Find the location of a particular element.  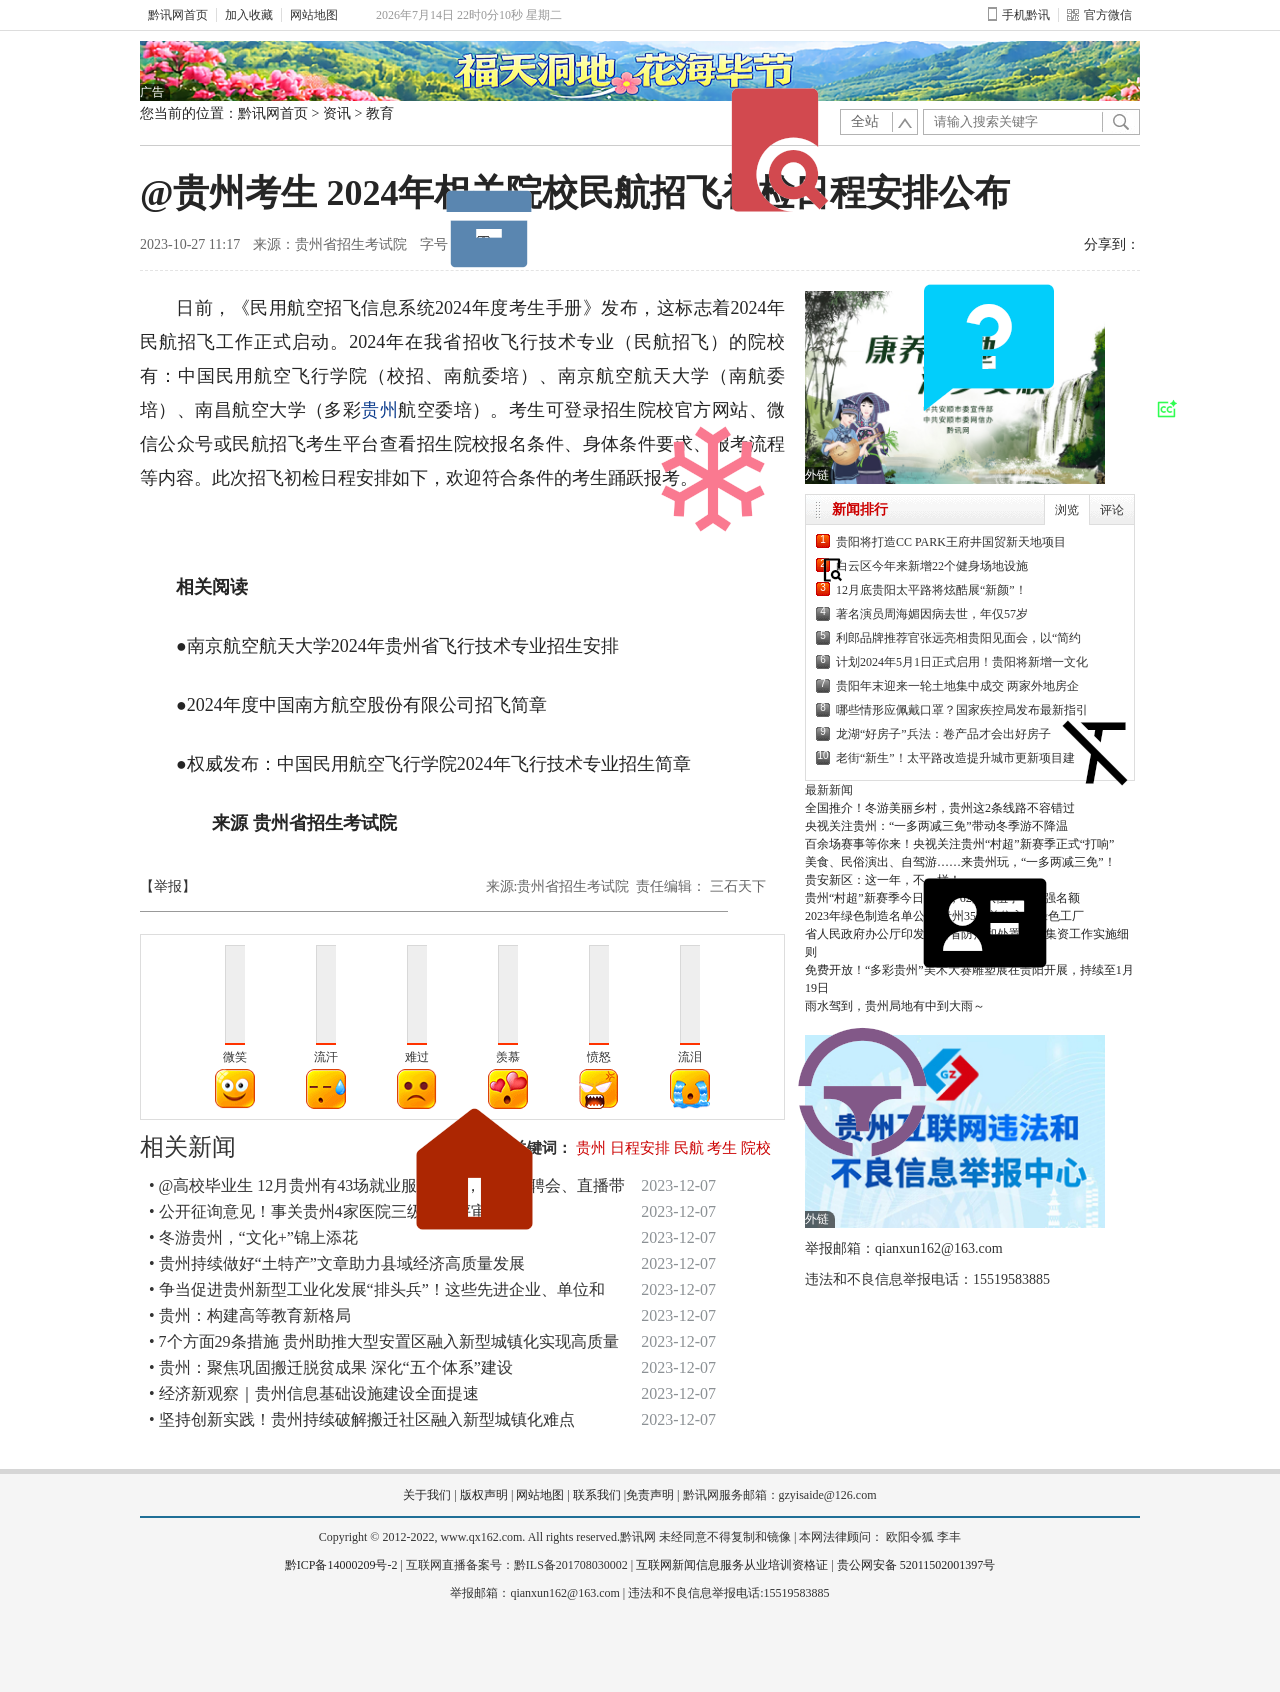

access driving or navigation mode is located at coordinates (862, 1092).